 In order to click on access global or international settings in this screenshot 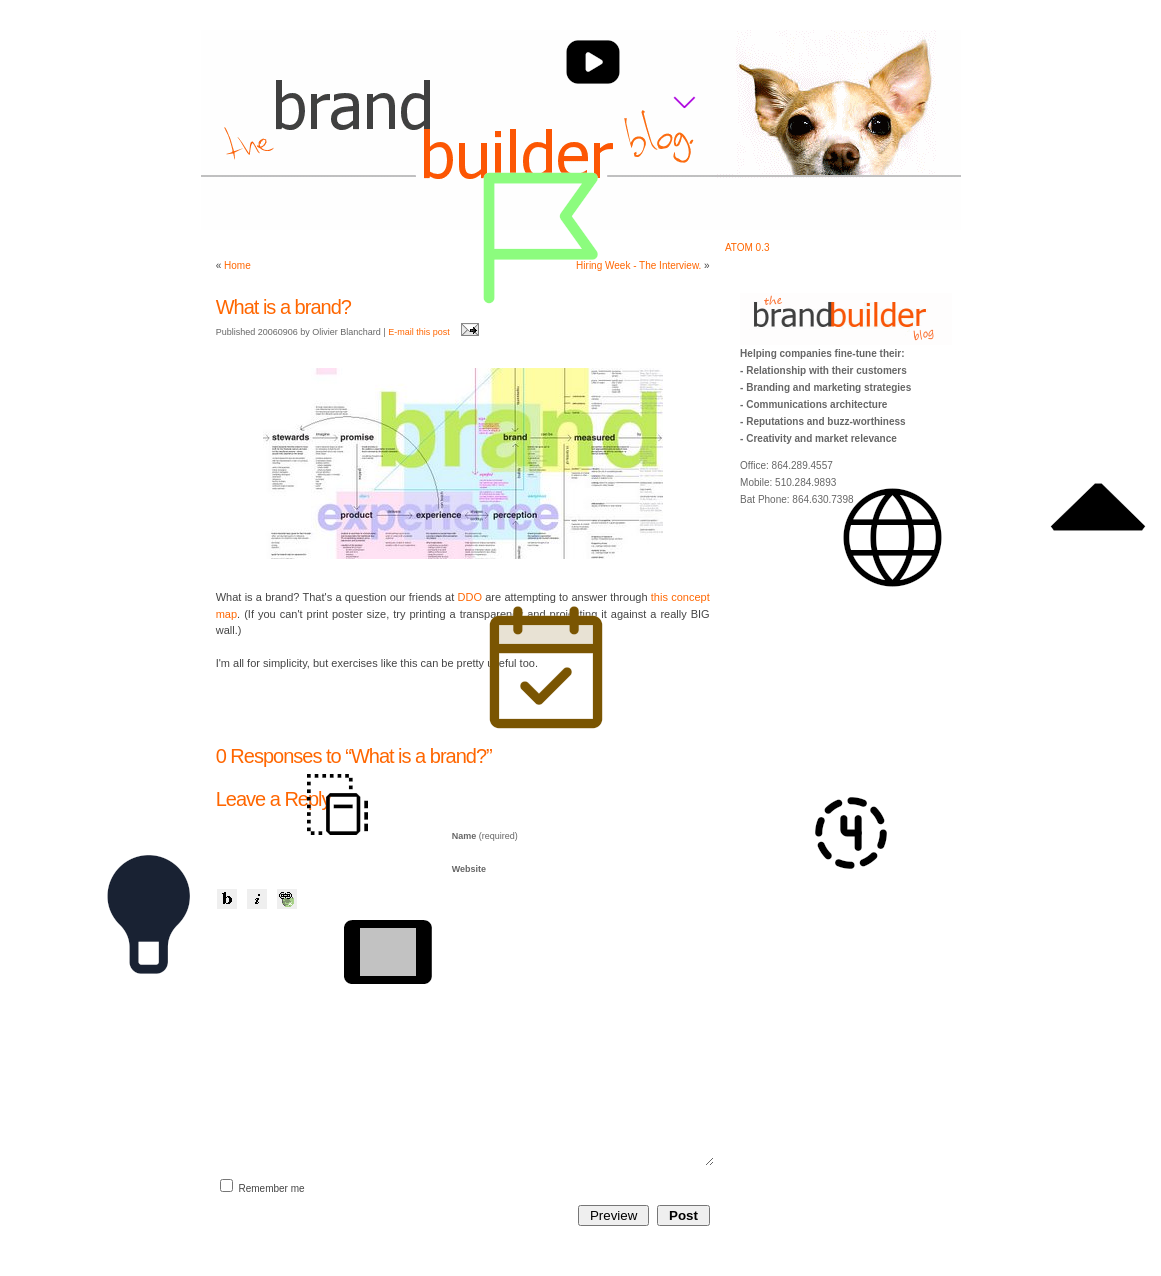, I will do `click(892, 537)`.